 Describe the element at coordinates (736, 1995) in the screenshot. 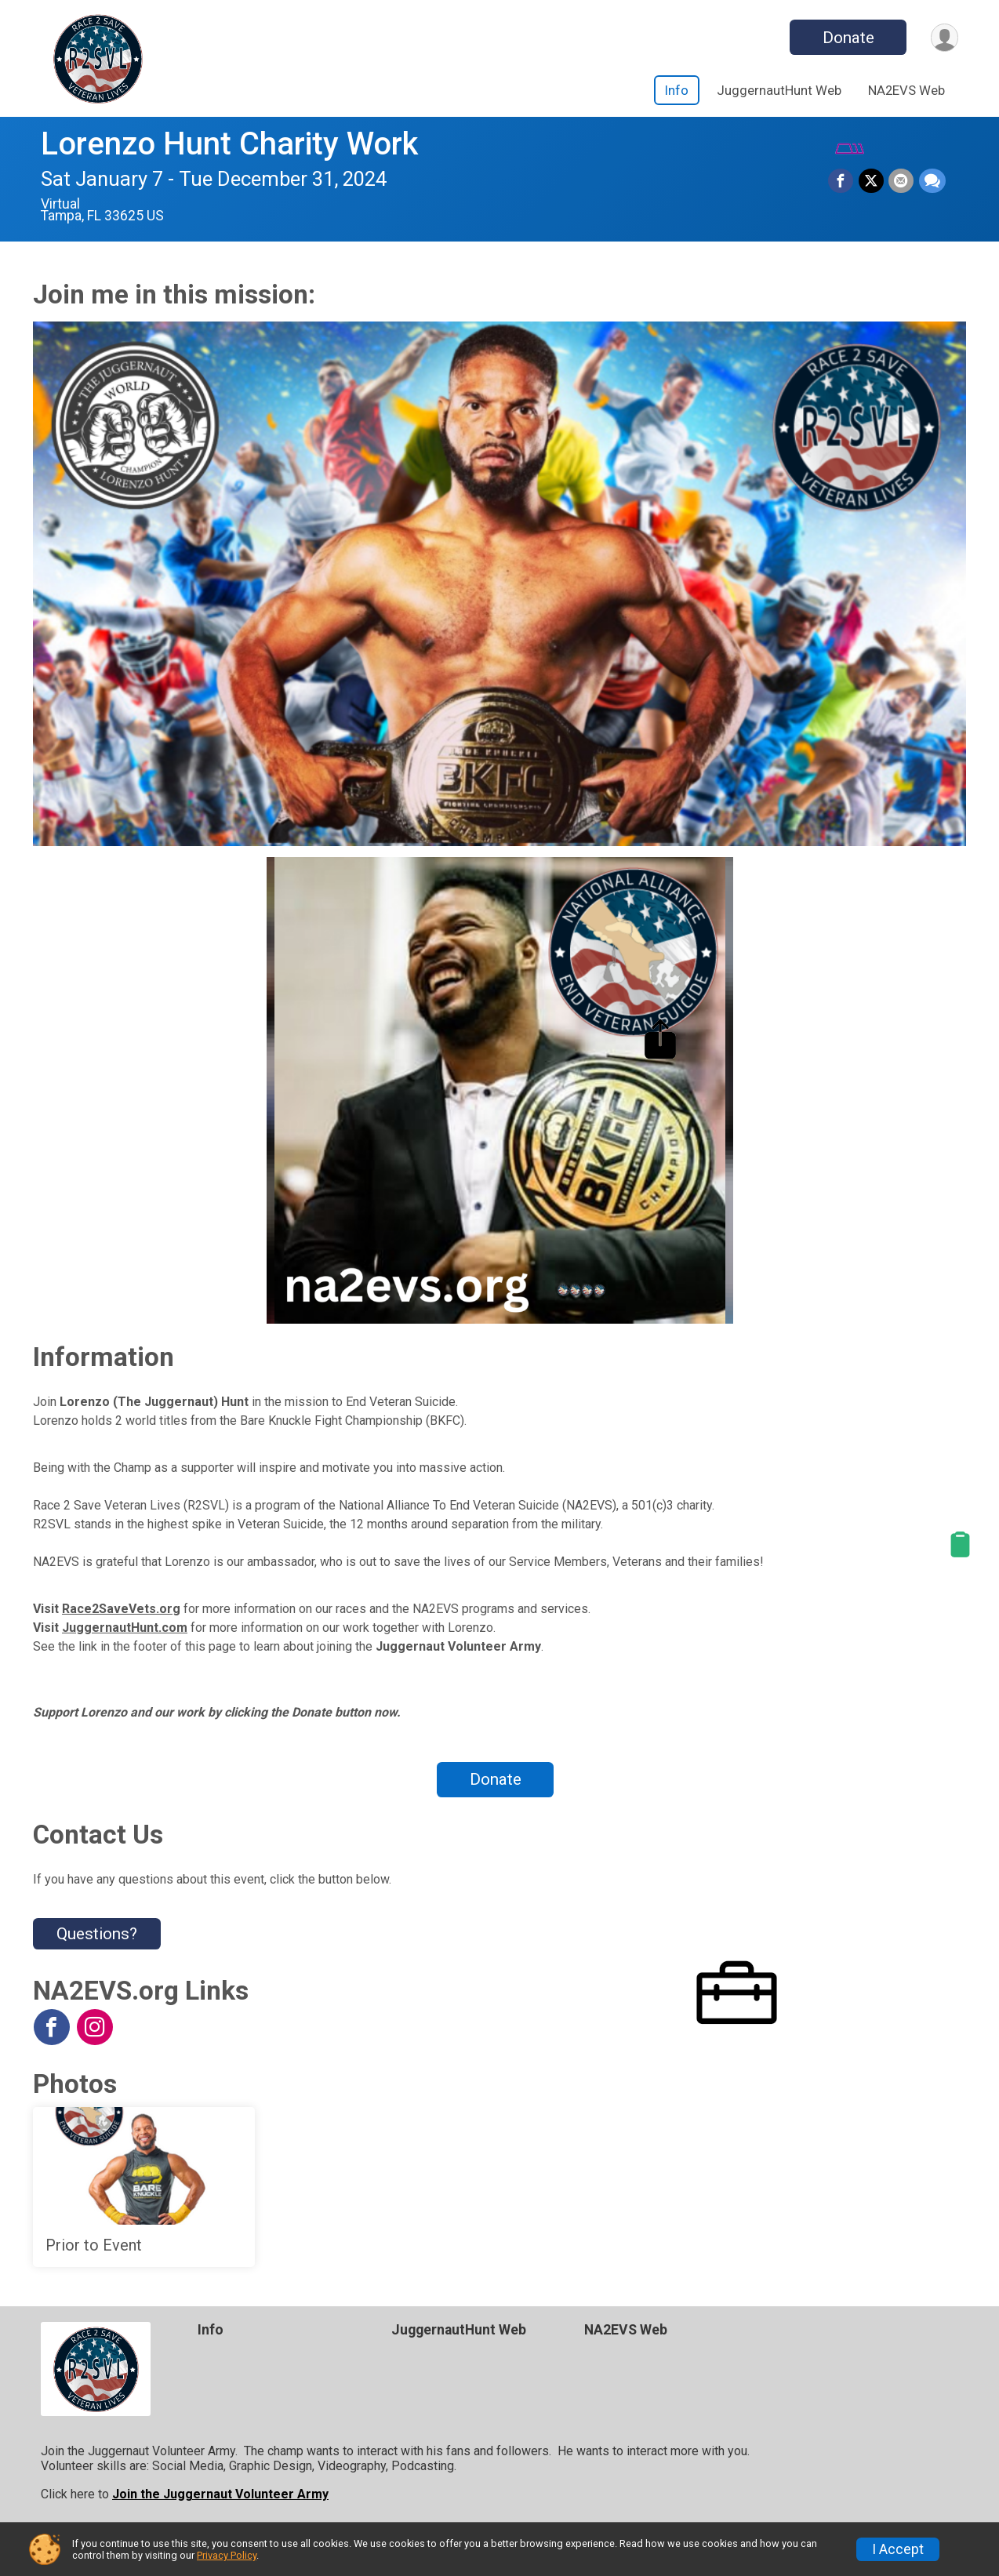

I see `access tools and utilities` at that location.